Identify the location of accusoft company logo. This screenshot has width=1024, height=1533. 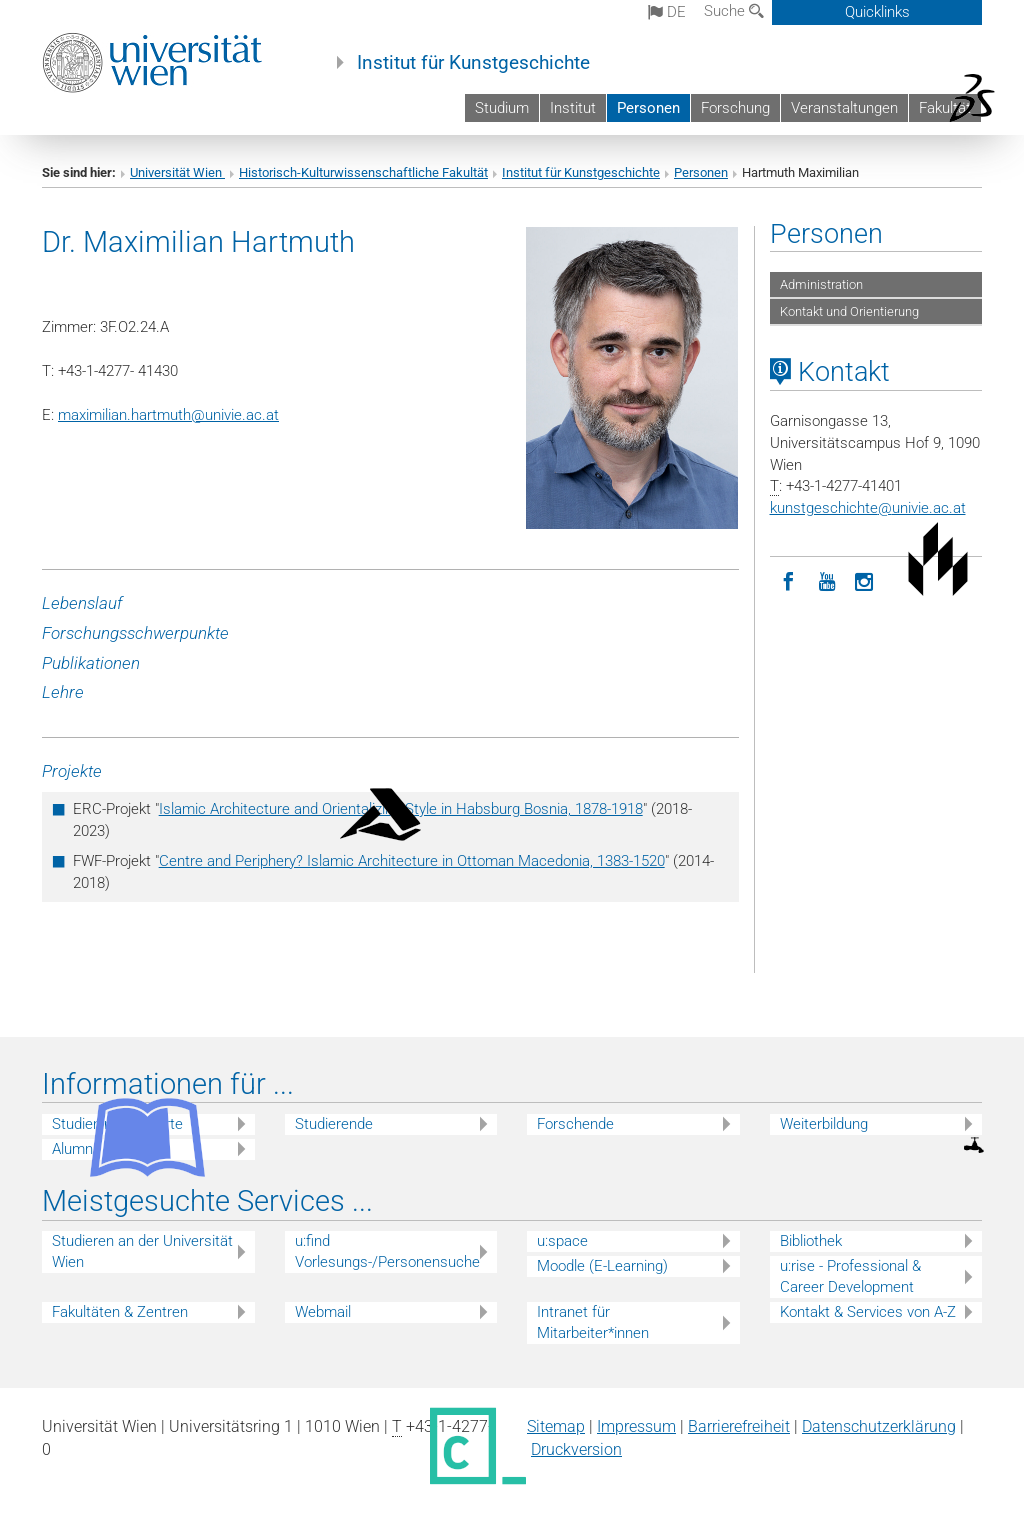
(380, 814).